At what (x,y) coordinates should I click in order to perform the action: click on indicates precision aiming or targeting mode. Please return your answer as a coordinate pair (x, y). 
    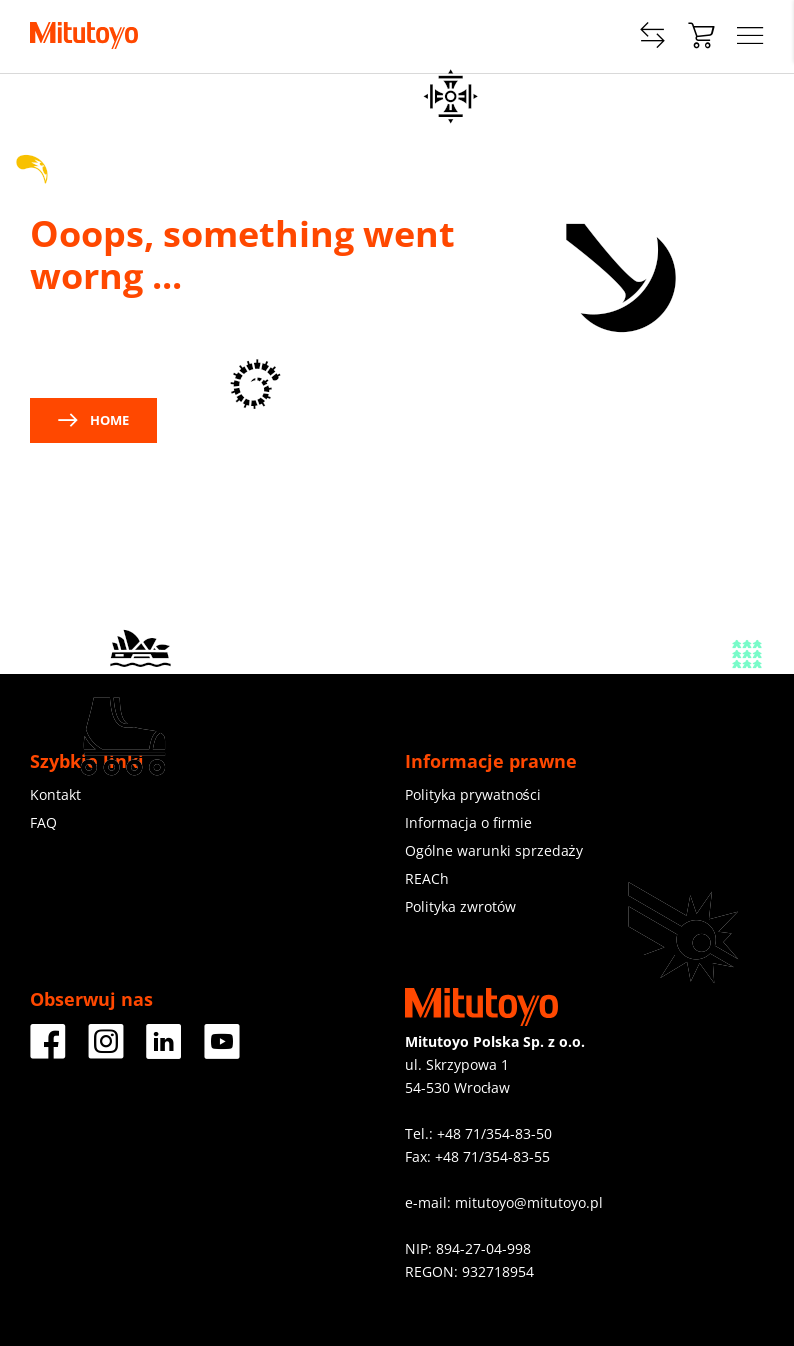
    Looking at the image, I should click on (683, 929).